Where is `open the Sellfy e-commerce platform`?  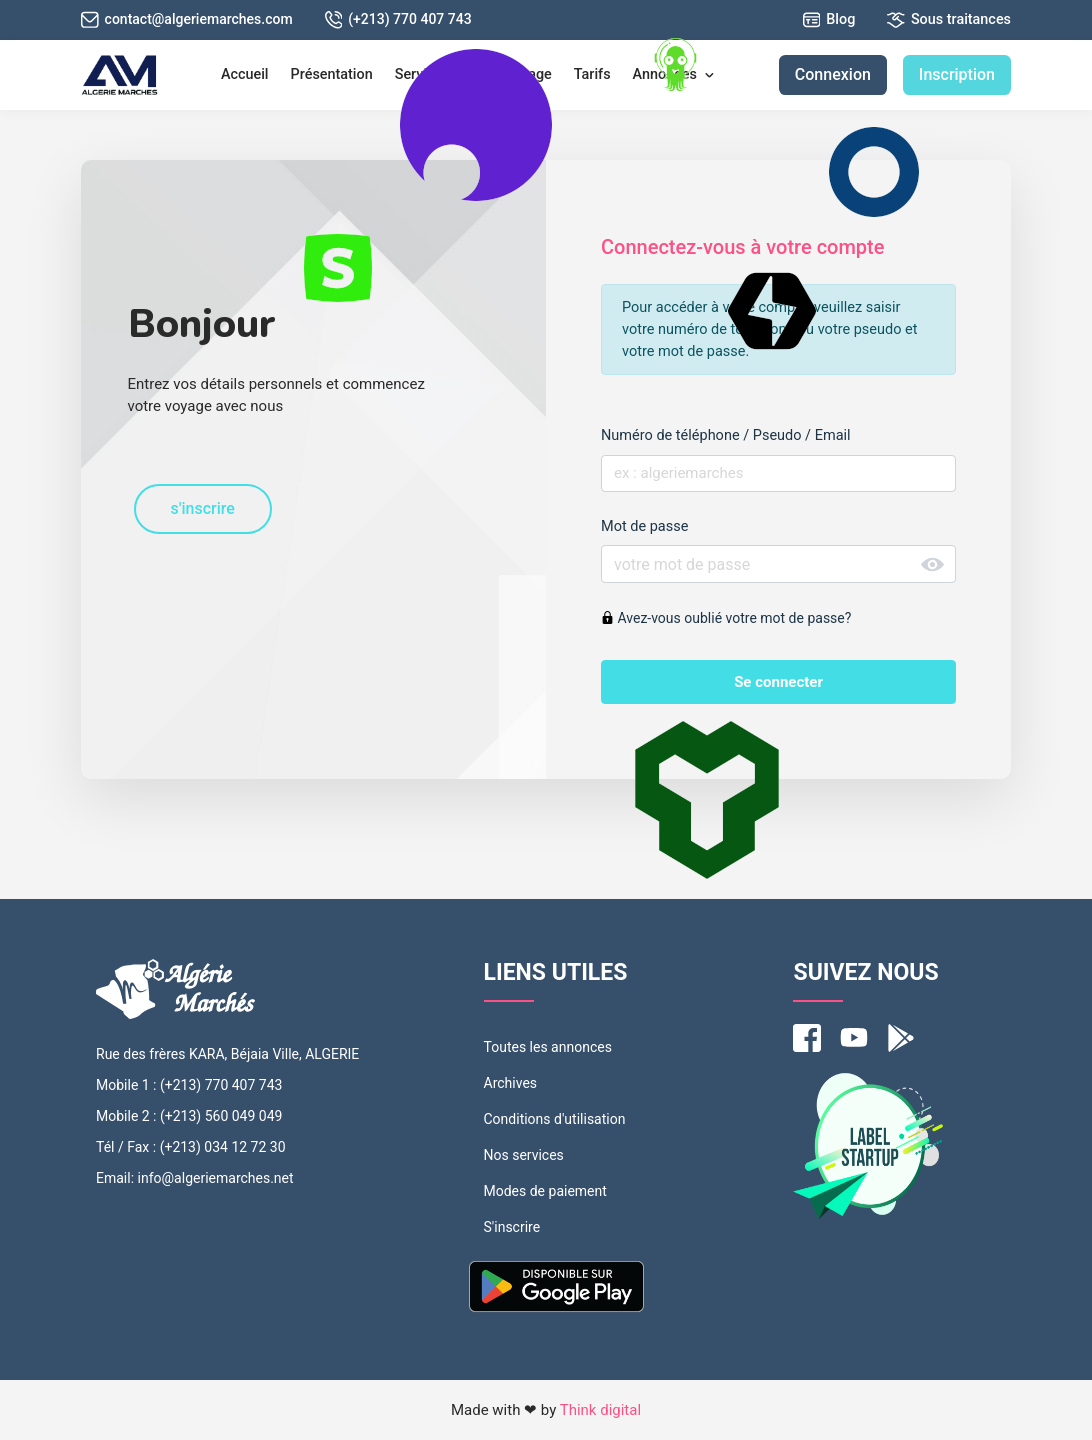 open the Sellfy e-commerce platform is located at coordinates (338, 268).